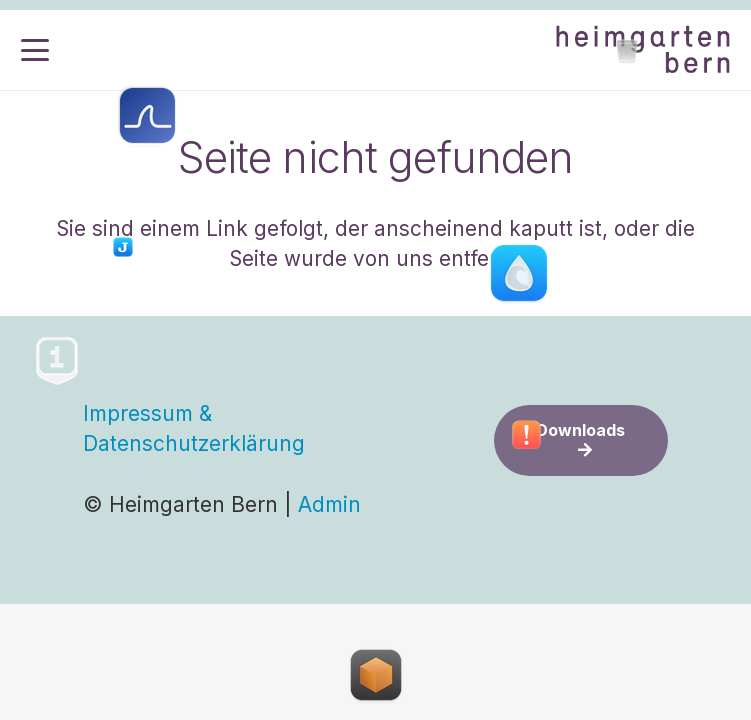 The image size is (751, 720). Describe the element at coordinates (123, 247) in the screenshot. I see `open Joplin note-taking app` at that location.